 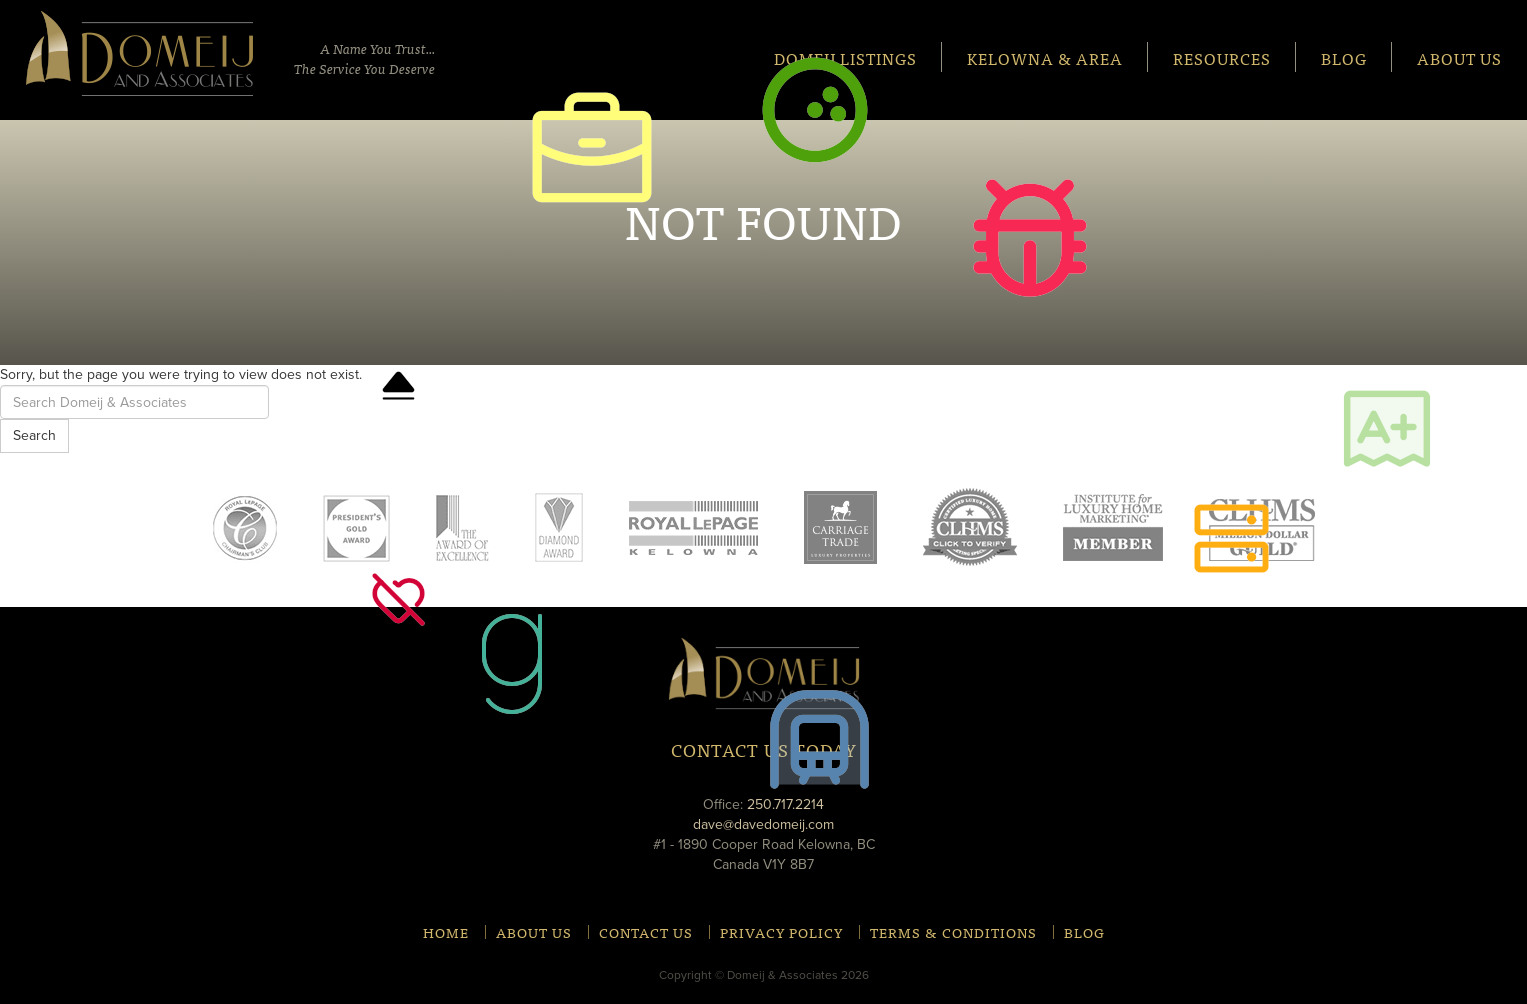 What do you see at coordinates (1231, 538) in the screenshot?
I see `access storage or server settings` at bounding box center [1231, 538].